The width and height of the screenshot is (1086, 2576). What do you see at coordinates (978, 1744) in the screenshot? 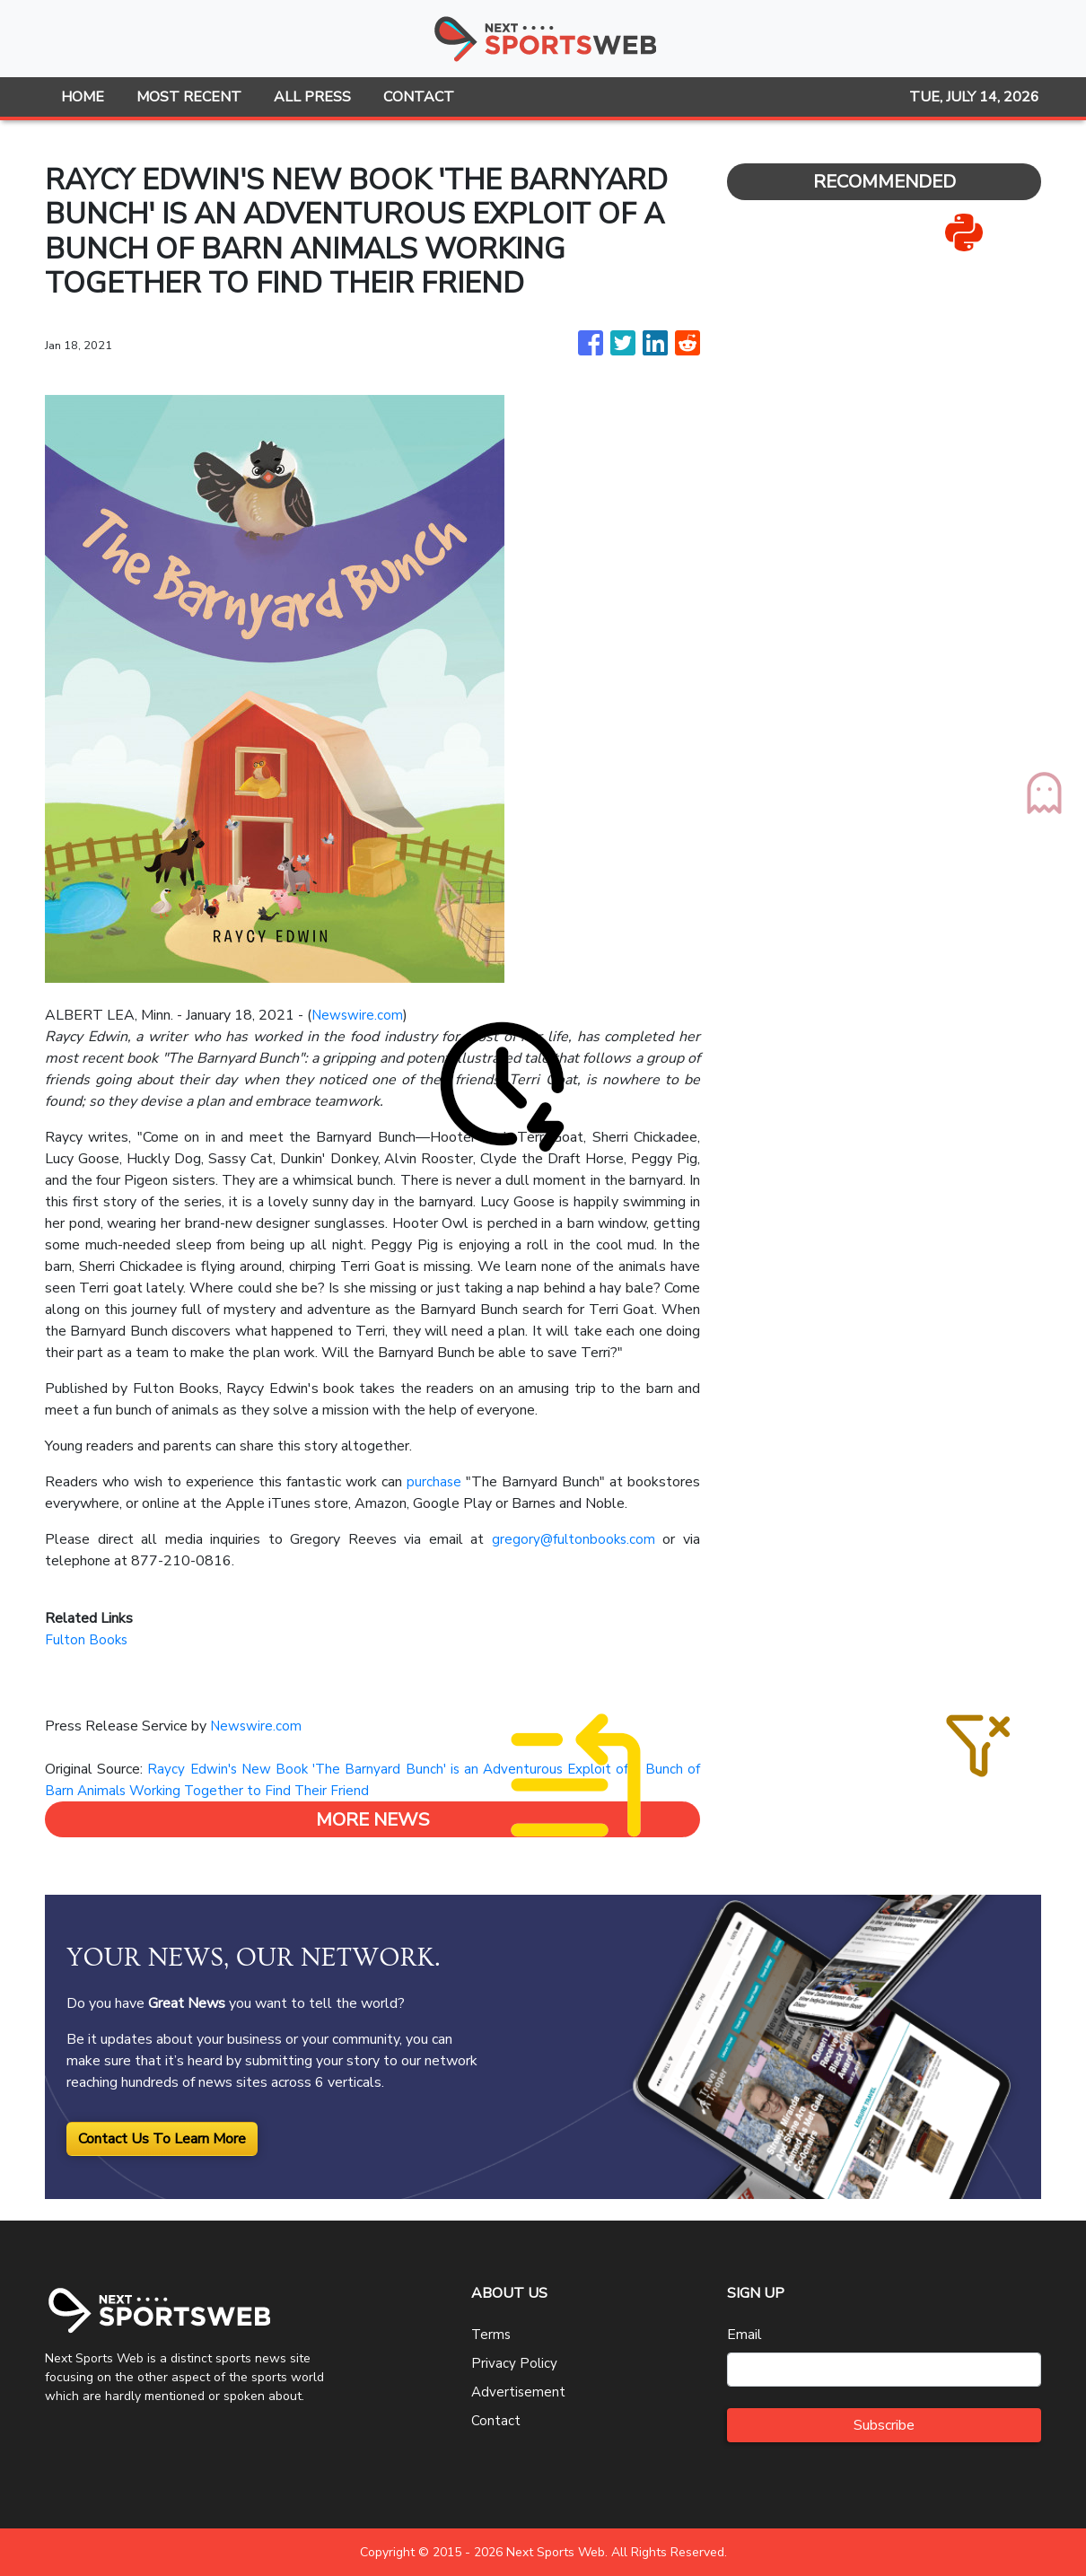
I see `clear all active filters` at bounding box center [978, 1744].